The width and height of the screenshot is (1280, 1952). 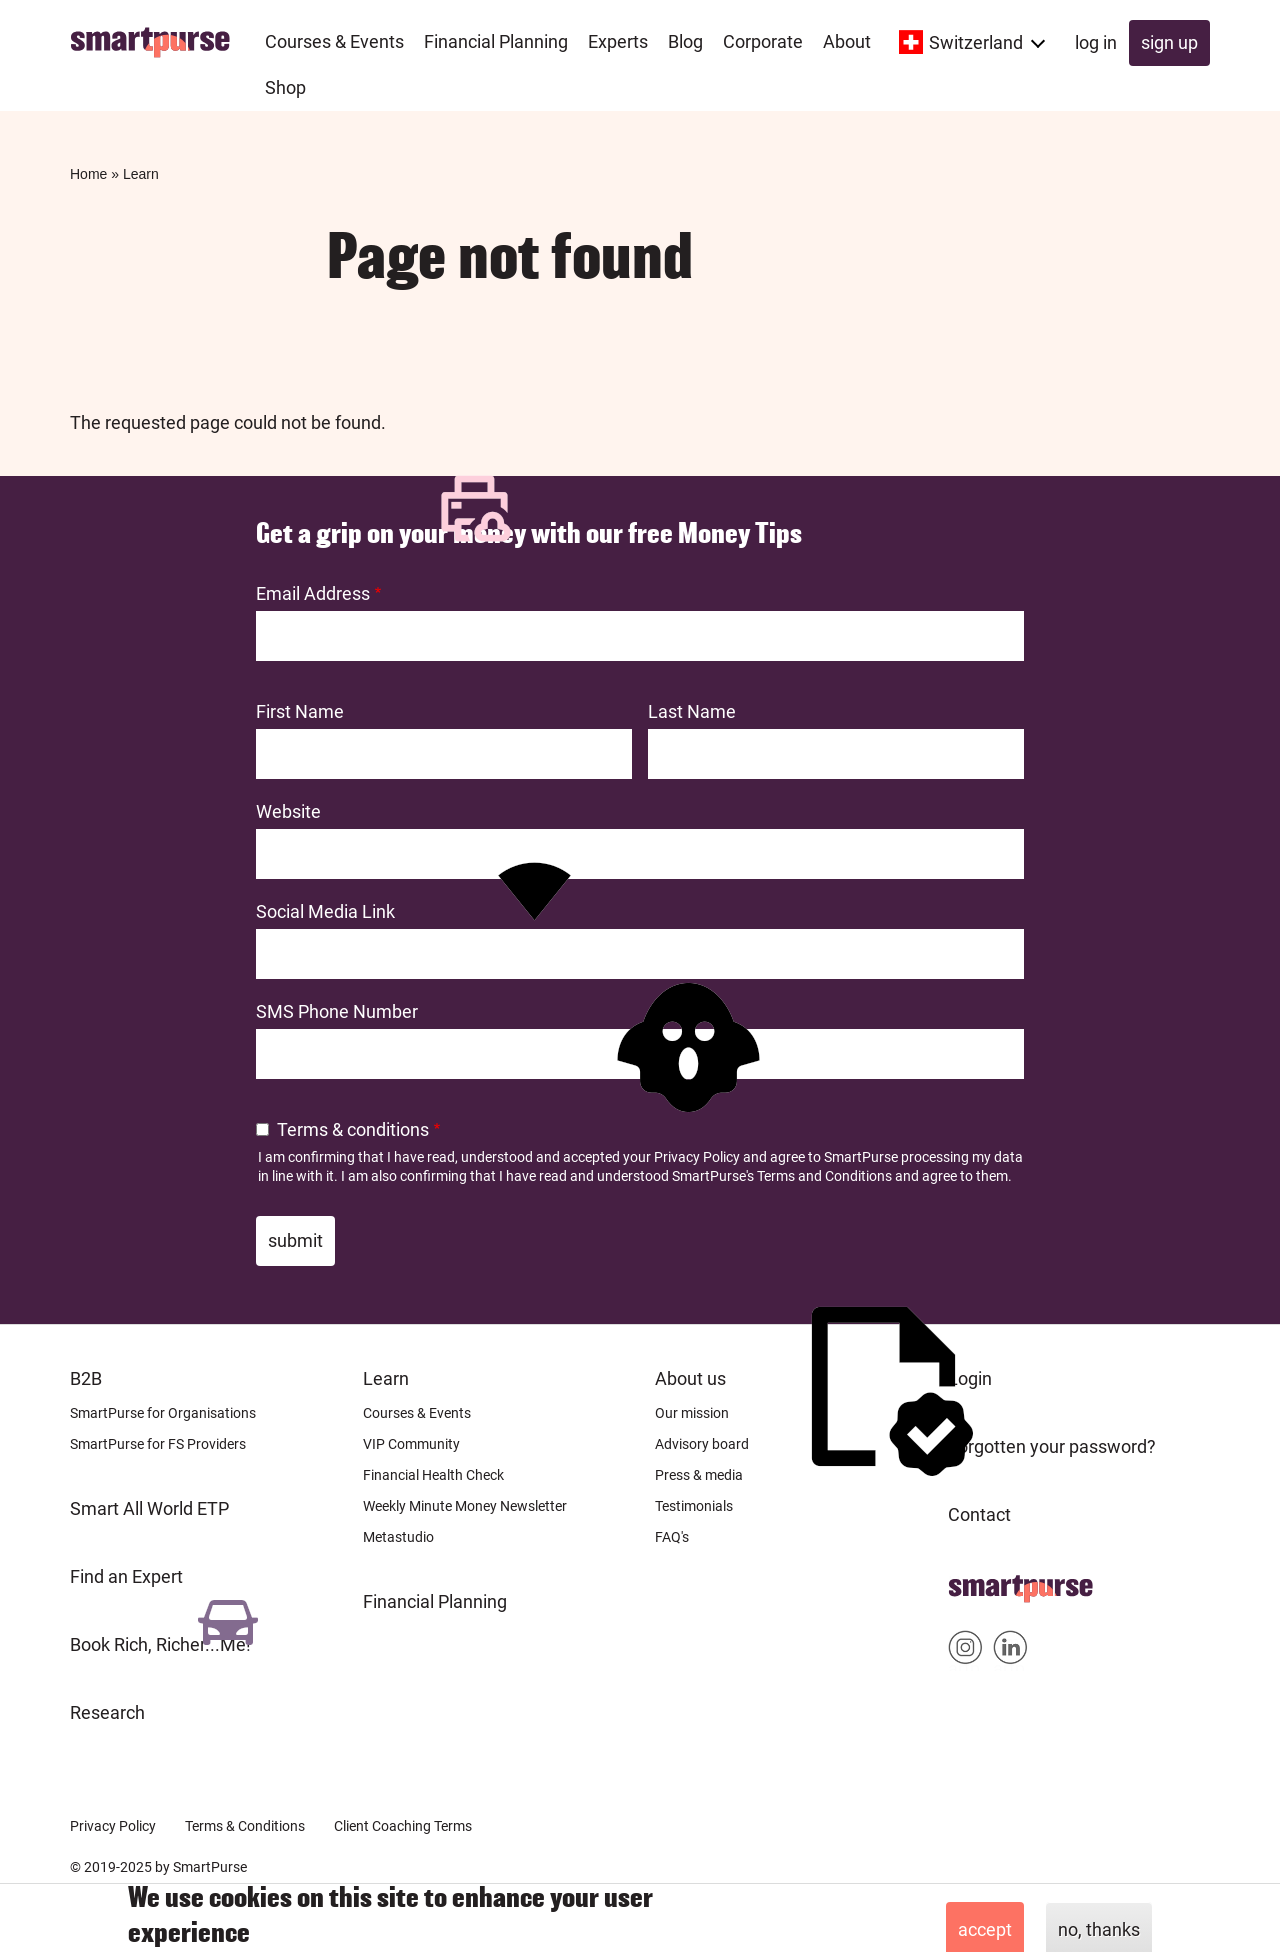 I want to click on select car or driving mode for navigation, so click(x=228, y=1620).